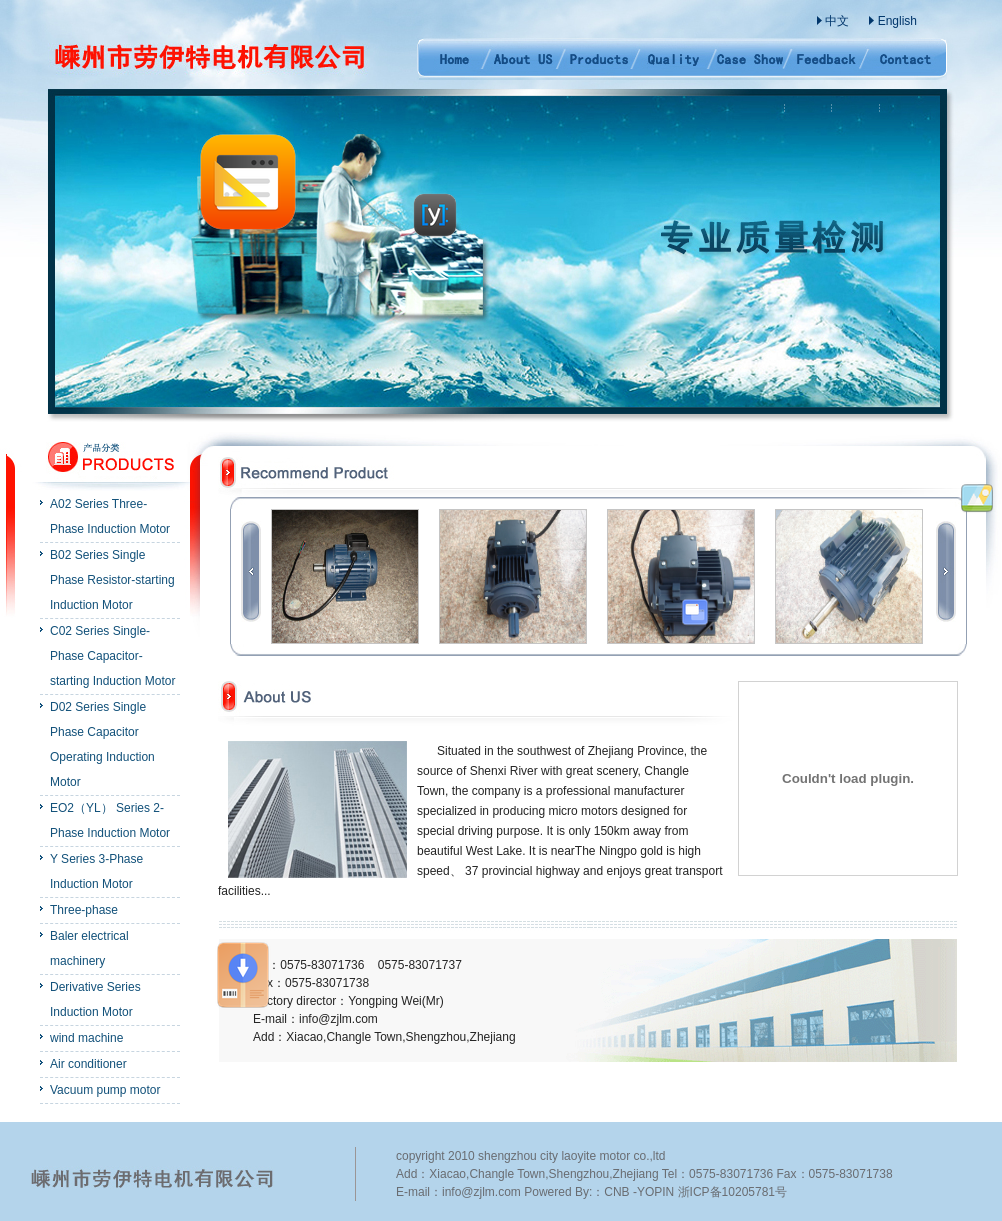 Image resolution: width=1002 pixels, height=1221 pixels. Describe the element at coordinates (248, 182) in the screenshot. I see `open Cambalache GTK UI designer app` at that location.